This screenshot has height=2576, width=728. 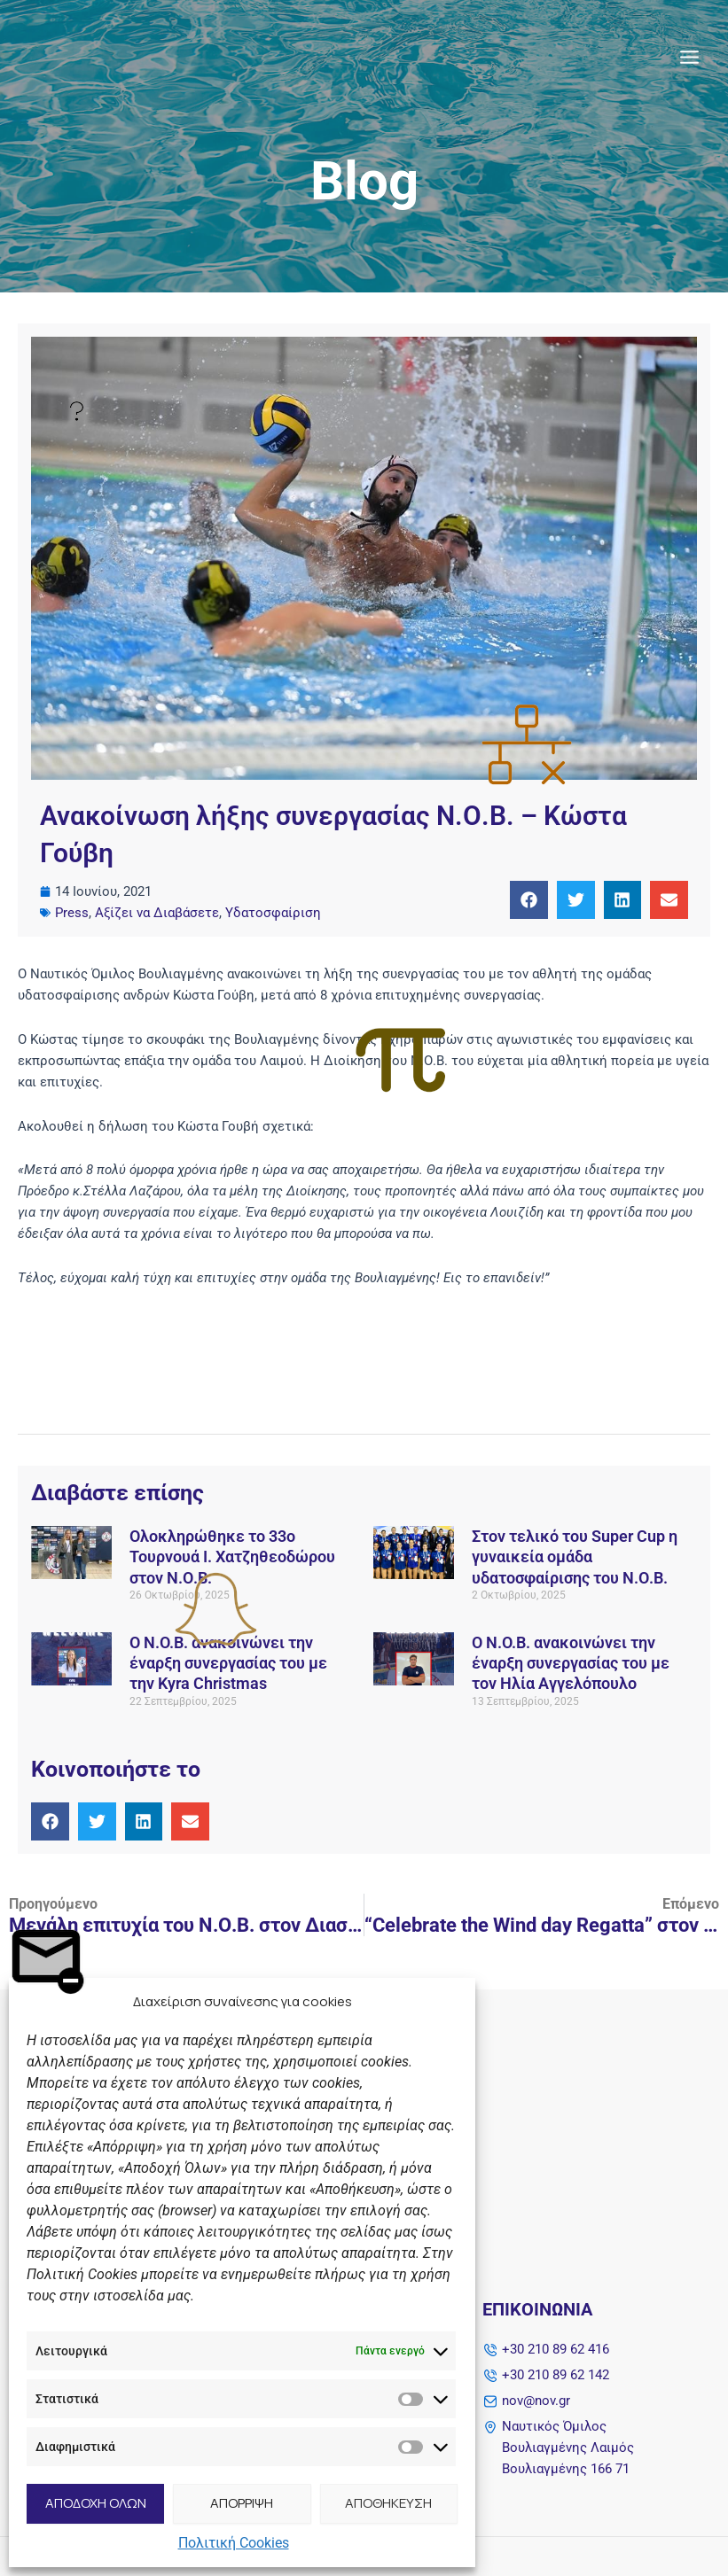 What do you see at coordinates (76, 410) in the screenshot?
I see `access help or support` at bounding box center [76, 410].